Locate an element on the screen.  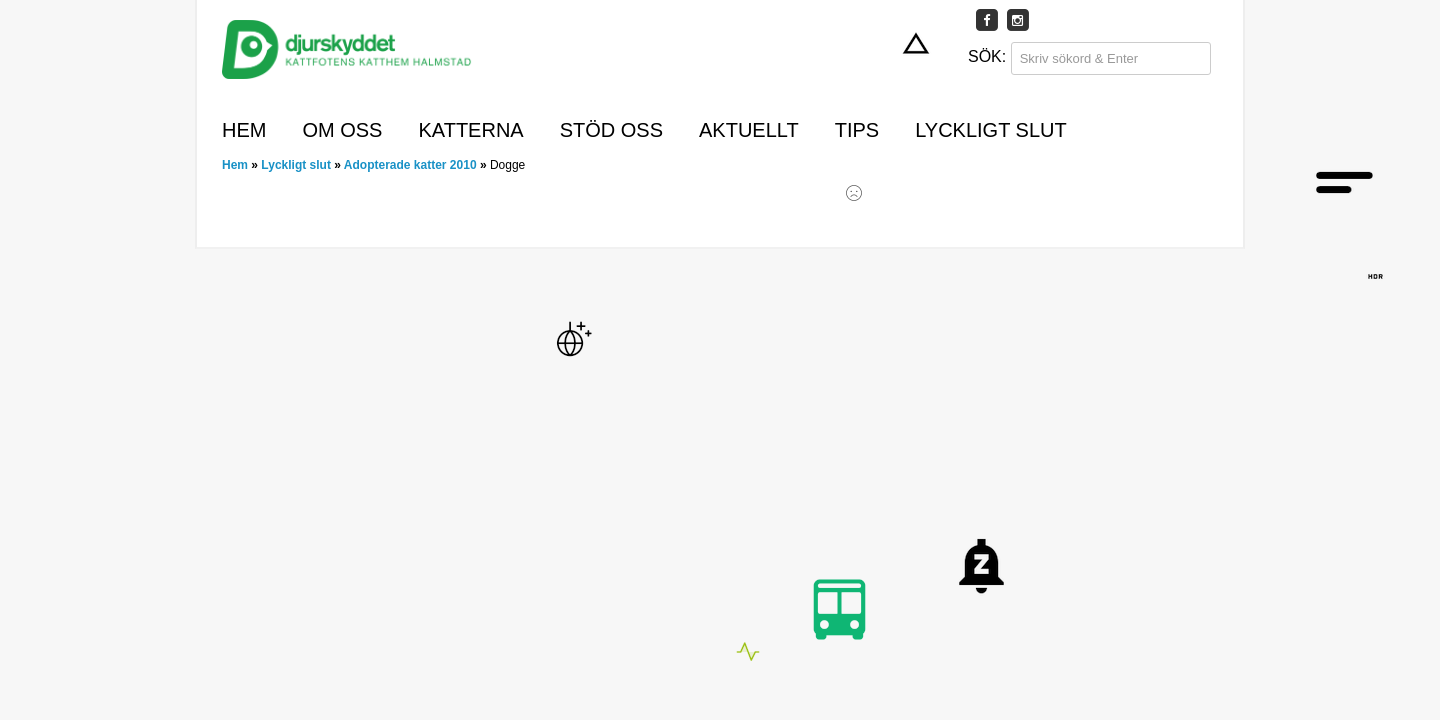
notifications are currently paused or snoozed is located at coordinates (981, 565).